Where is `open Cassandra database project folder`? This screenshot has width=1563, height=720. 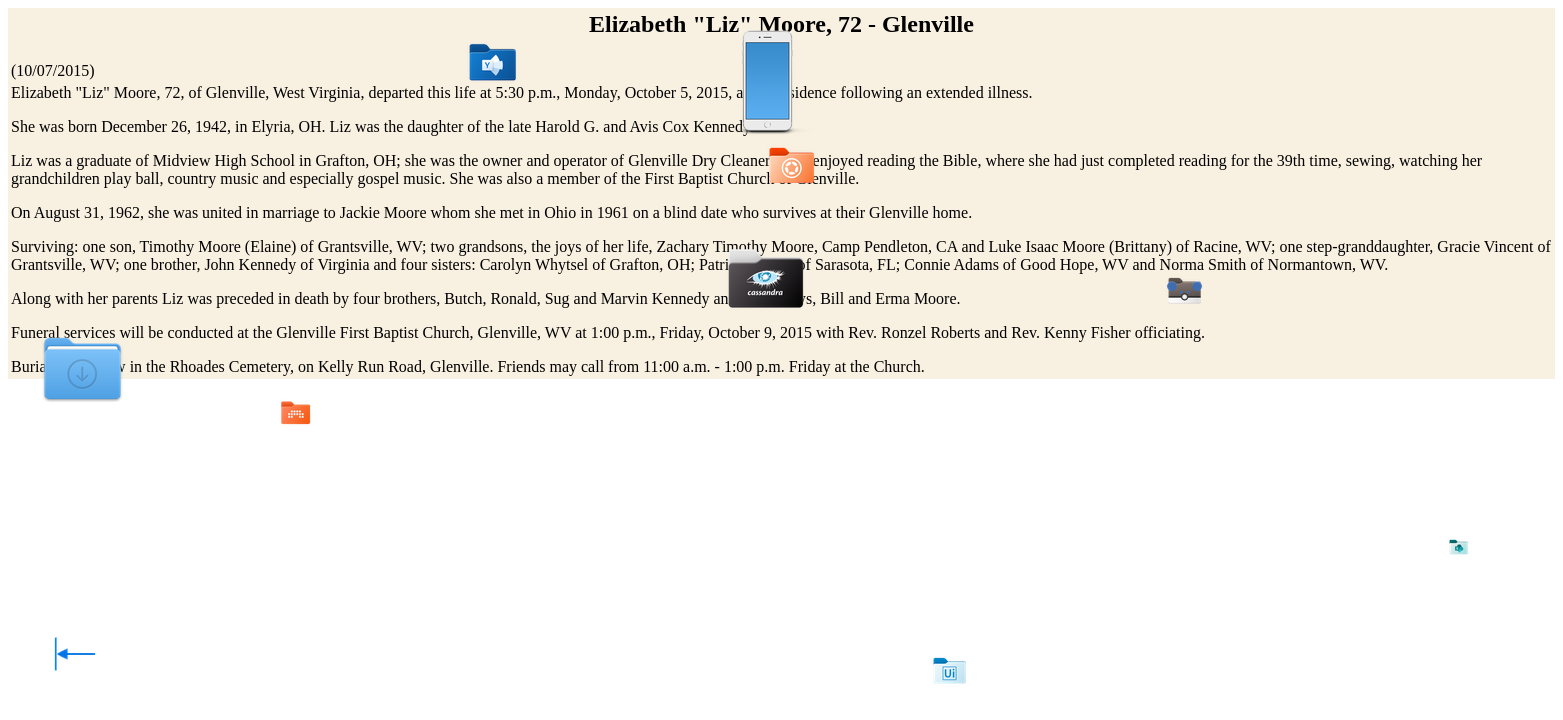
open Cassandra database project folder is located at coordinates (765, 280).